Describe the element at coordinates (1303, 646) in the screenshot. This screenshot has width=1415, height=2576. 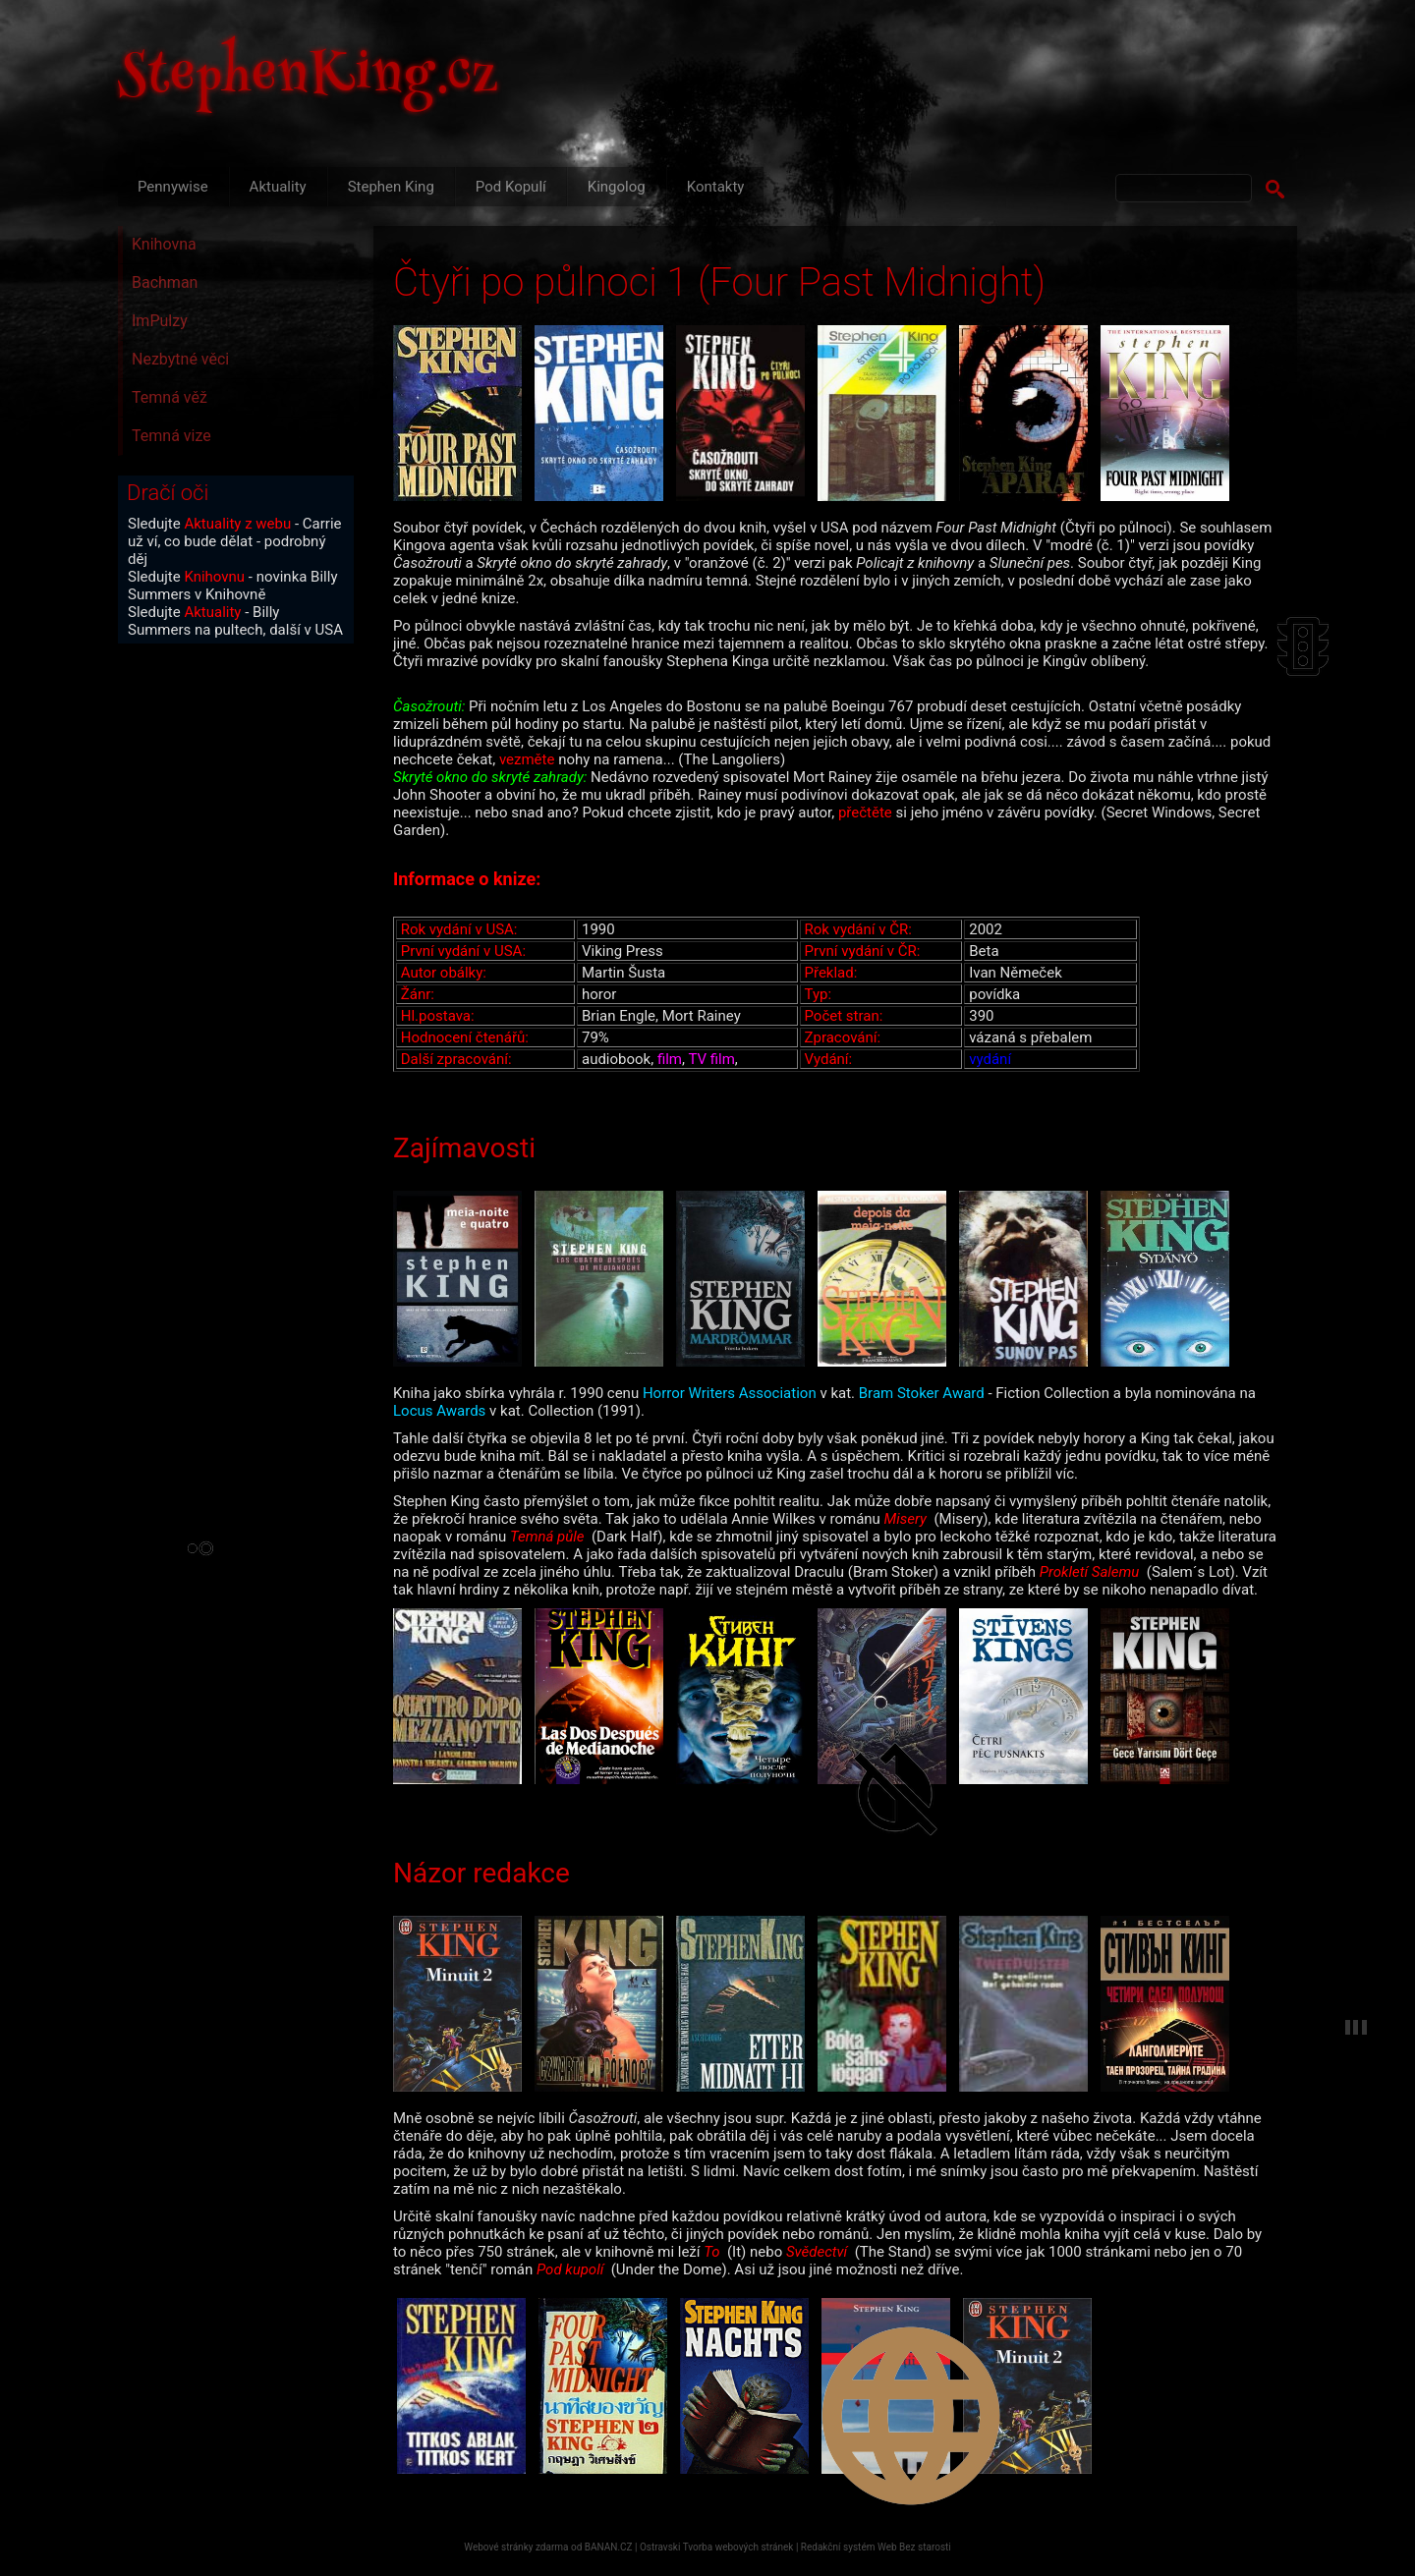
I see `view traffic conditions` at that location.